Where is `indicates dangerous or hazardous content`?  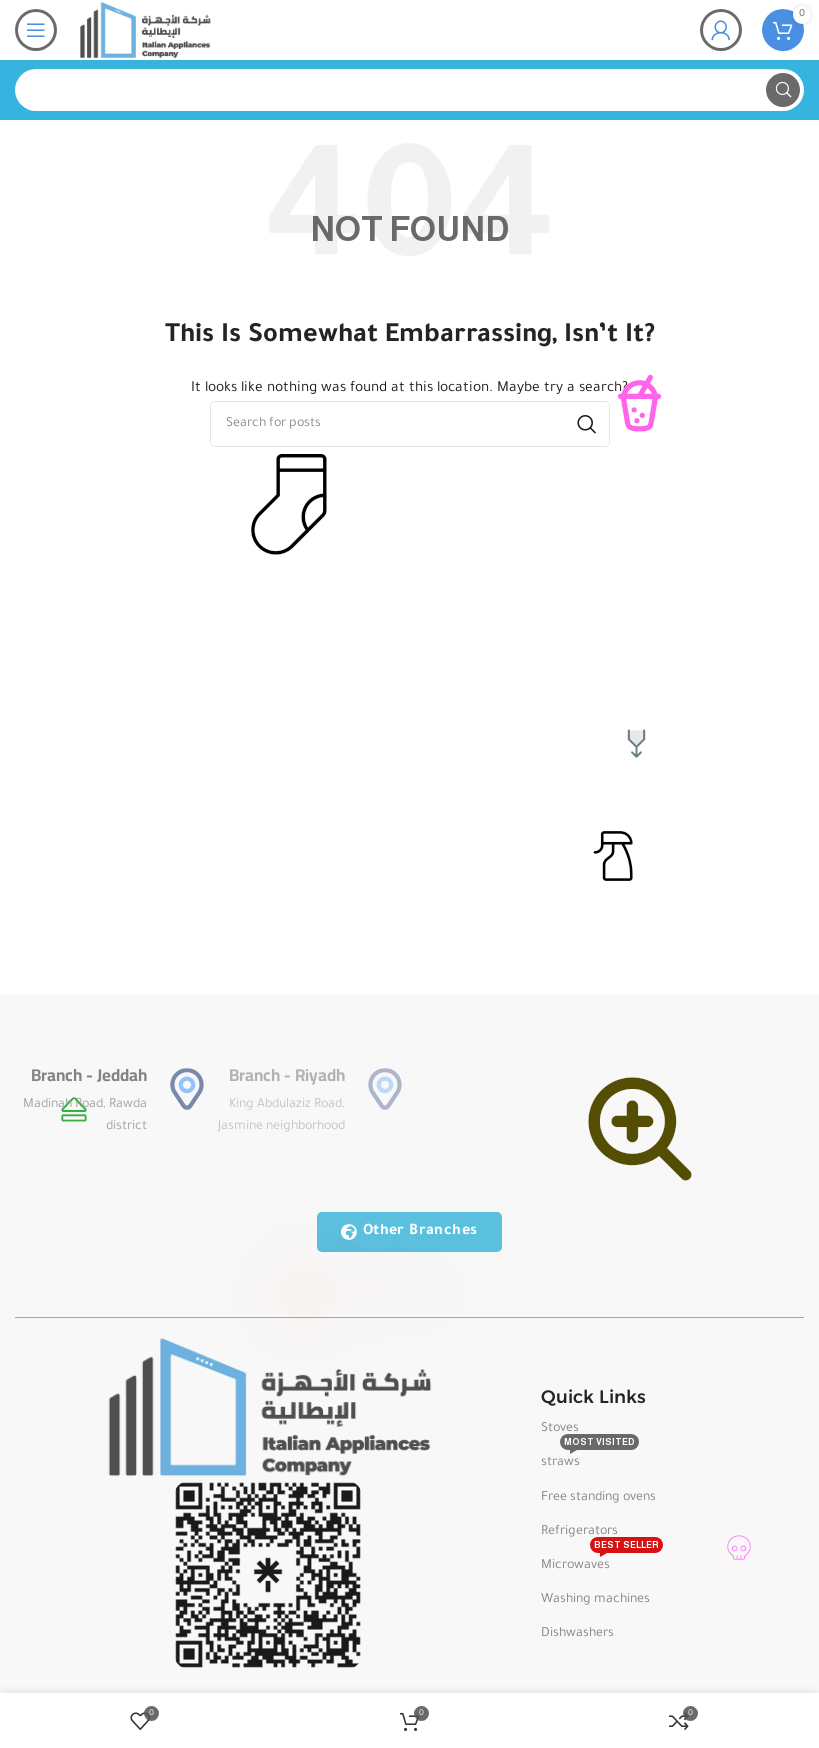
indicates dangerous or hazardous content is located at coordinates (739, 1548).